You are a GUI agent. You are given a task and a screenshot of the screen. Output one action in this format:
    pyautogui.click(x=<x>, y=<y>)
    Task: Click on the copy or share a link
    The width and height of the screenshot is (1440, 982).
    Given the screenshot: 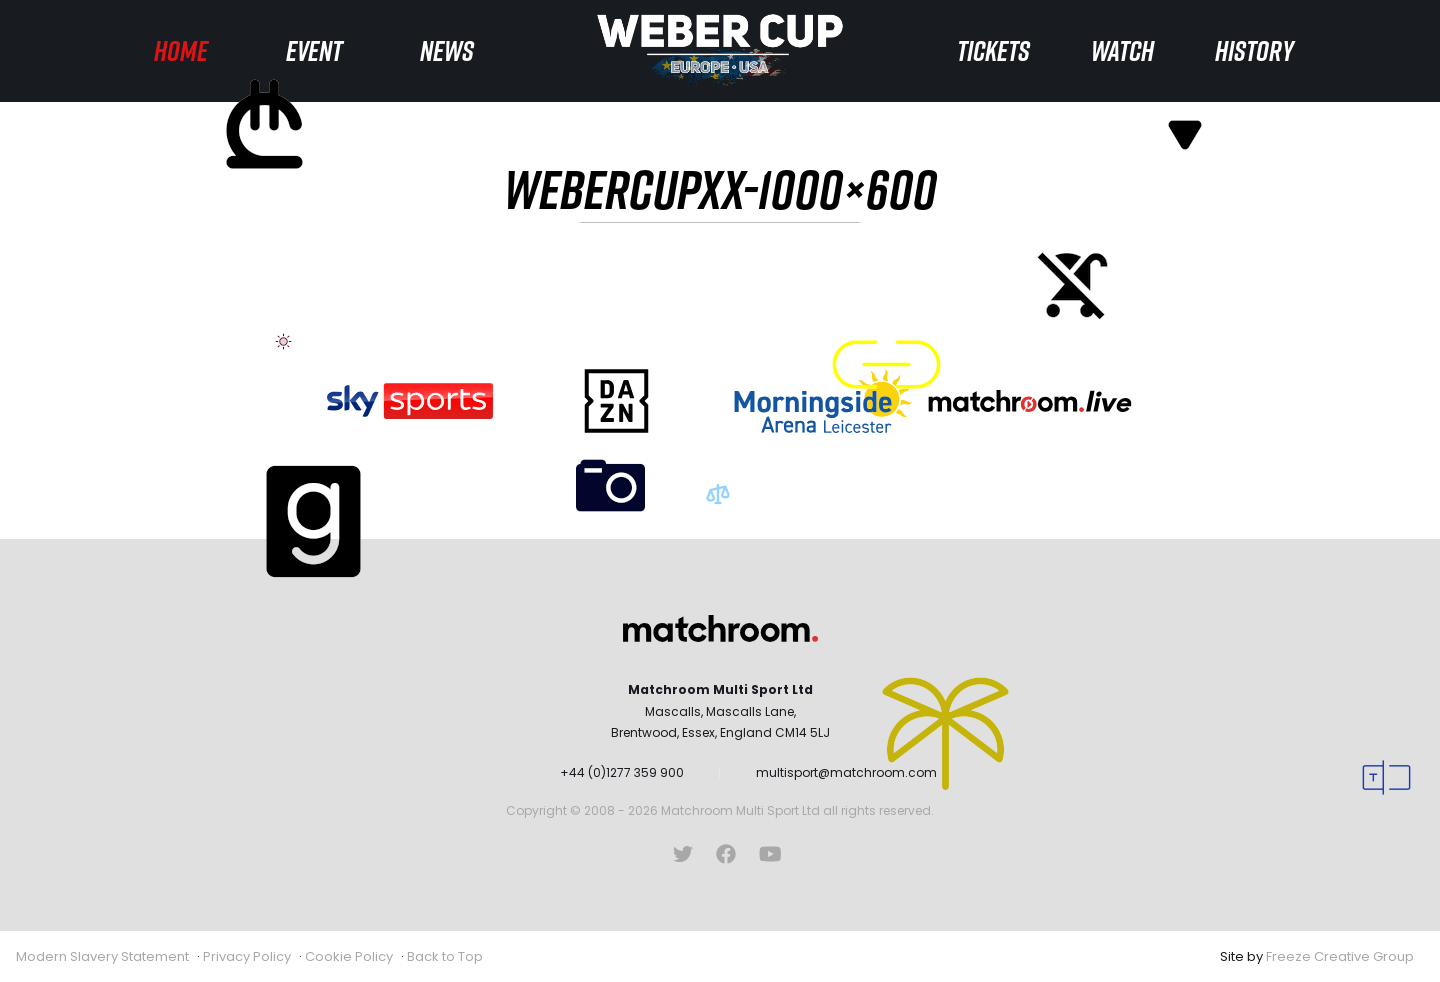 What is the action you would take?
    pyautogui.click(x=886, y=364)
    